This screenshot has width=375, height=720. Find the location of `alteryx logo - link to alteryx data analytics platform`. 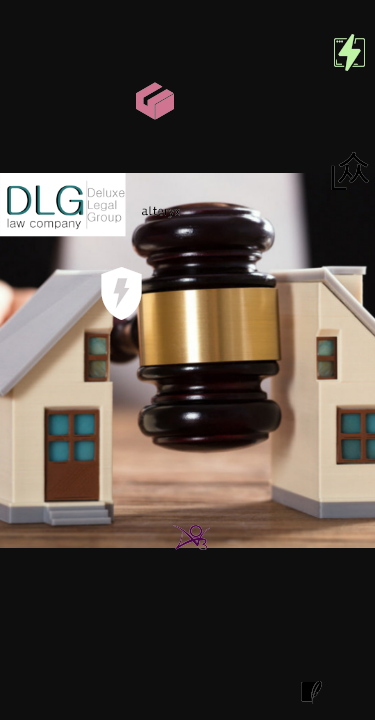

alteryx logo - link to alteryx data analytics platform is located at coordinates (161, 212).